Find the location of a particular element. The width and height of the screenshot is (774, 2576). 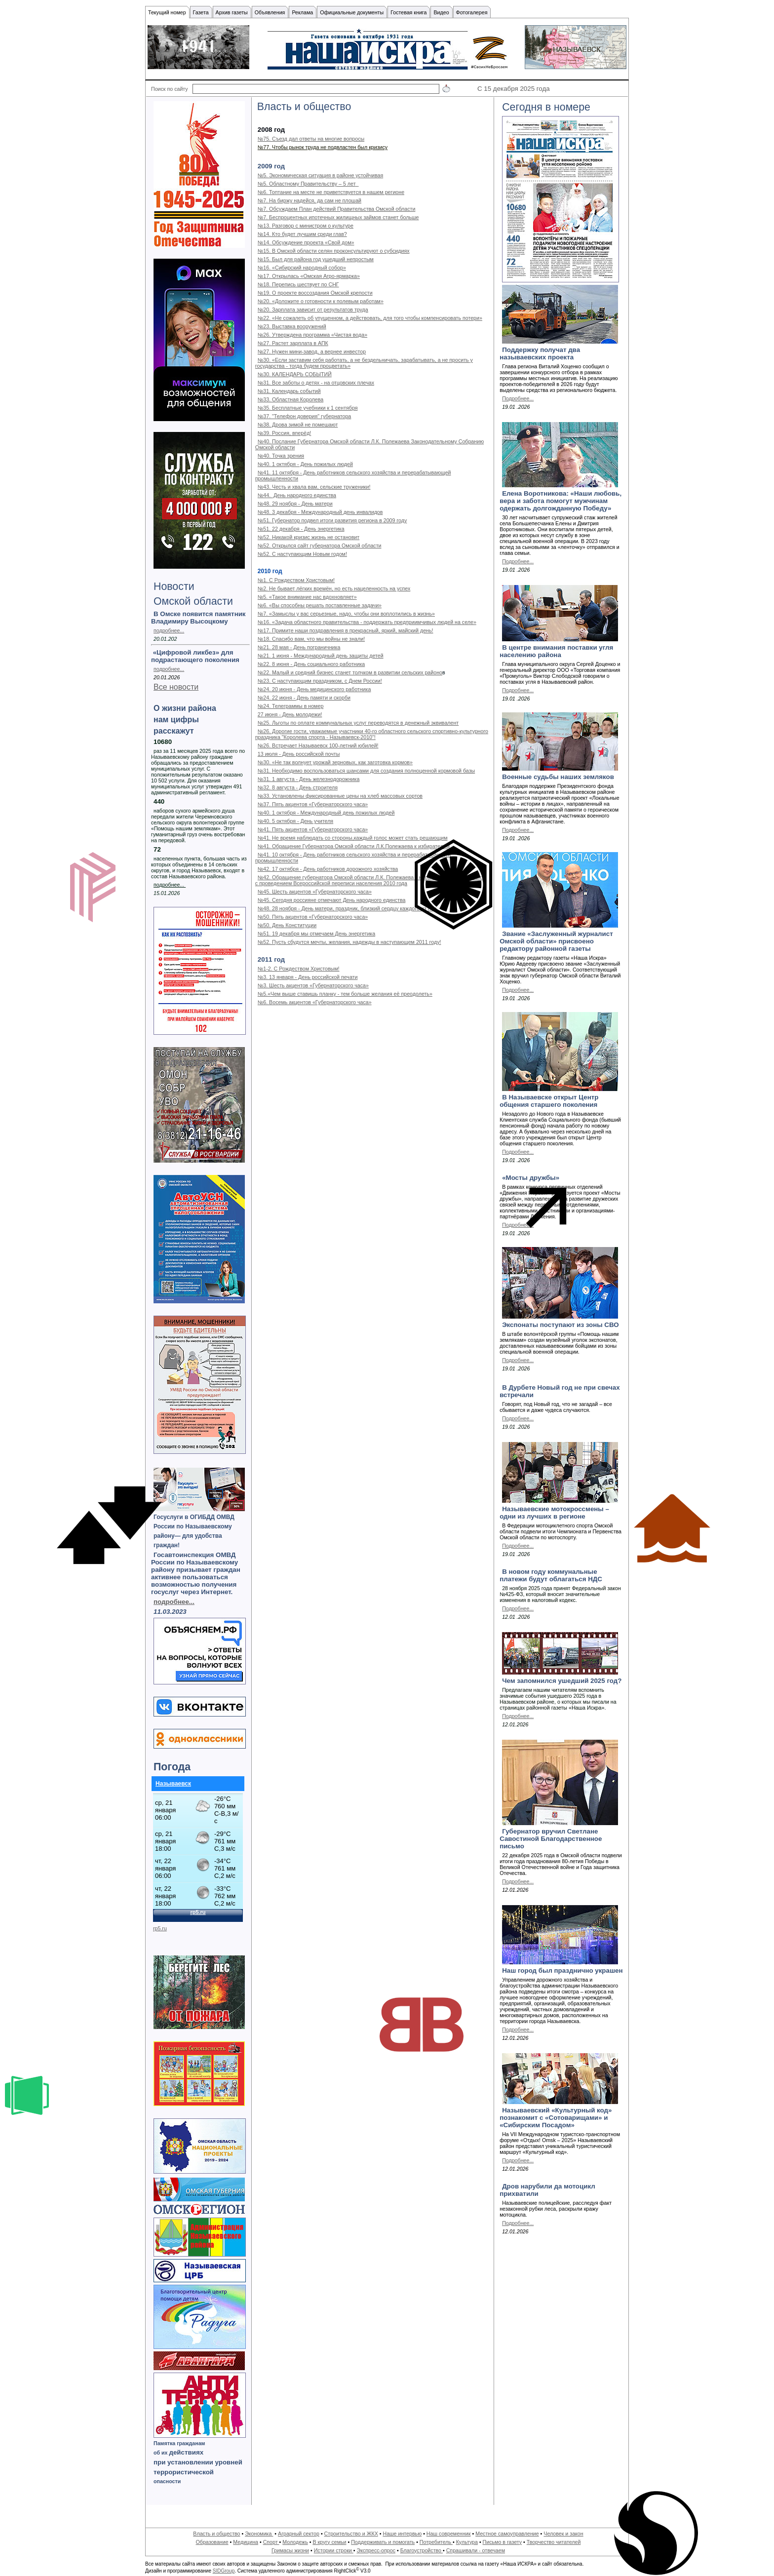

Qualcomm Snapdragon brand logo is located at coordinates (656, 2533).